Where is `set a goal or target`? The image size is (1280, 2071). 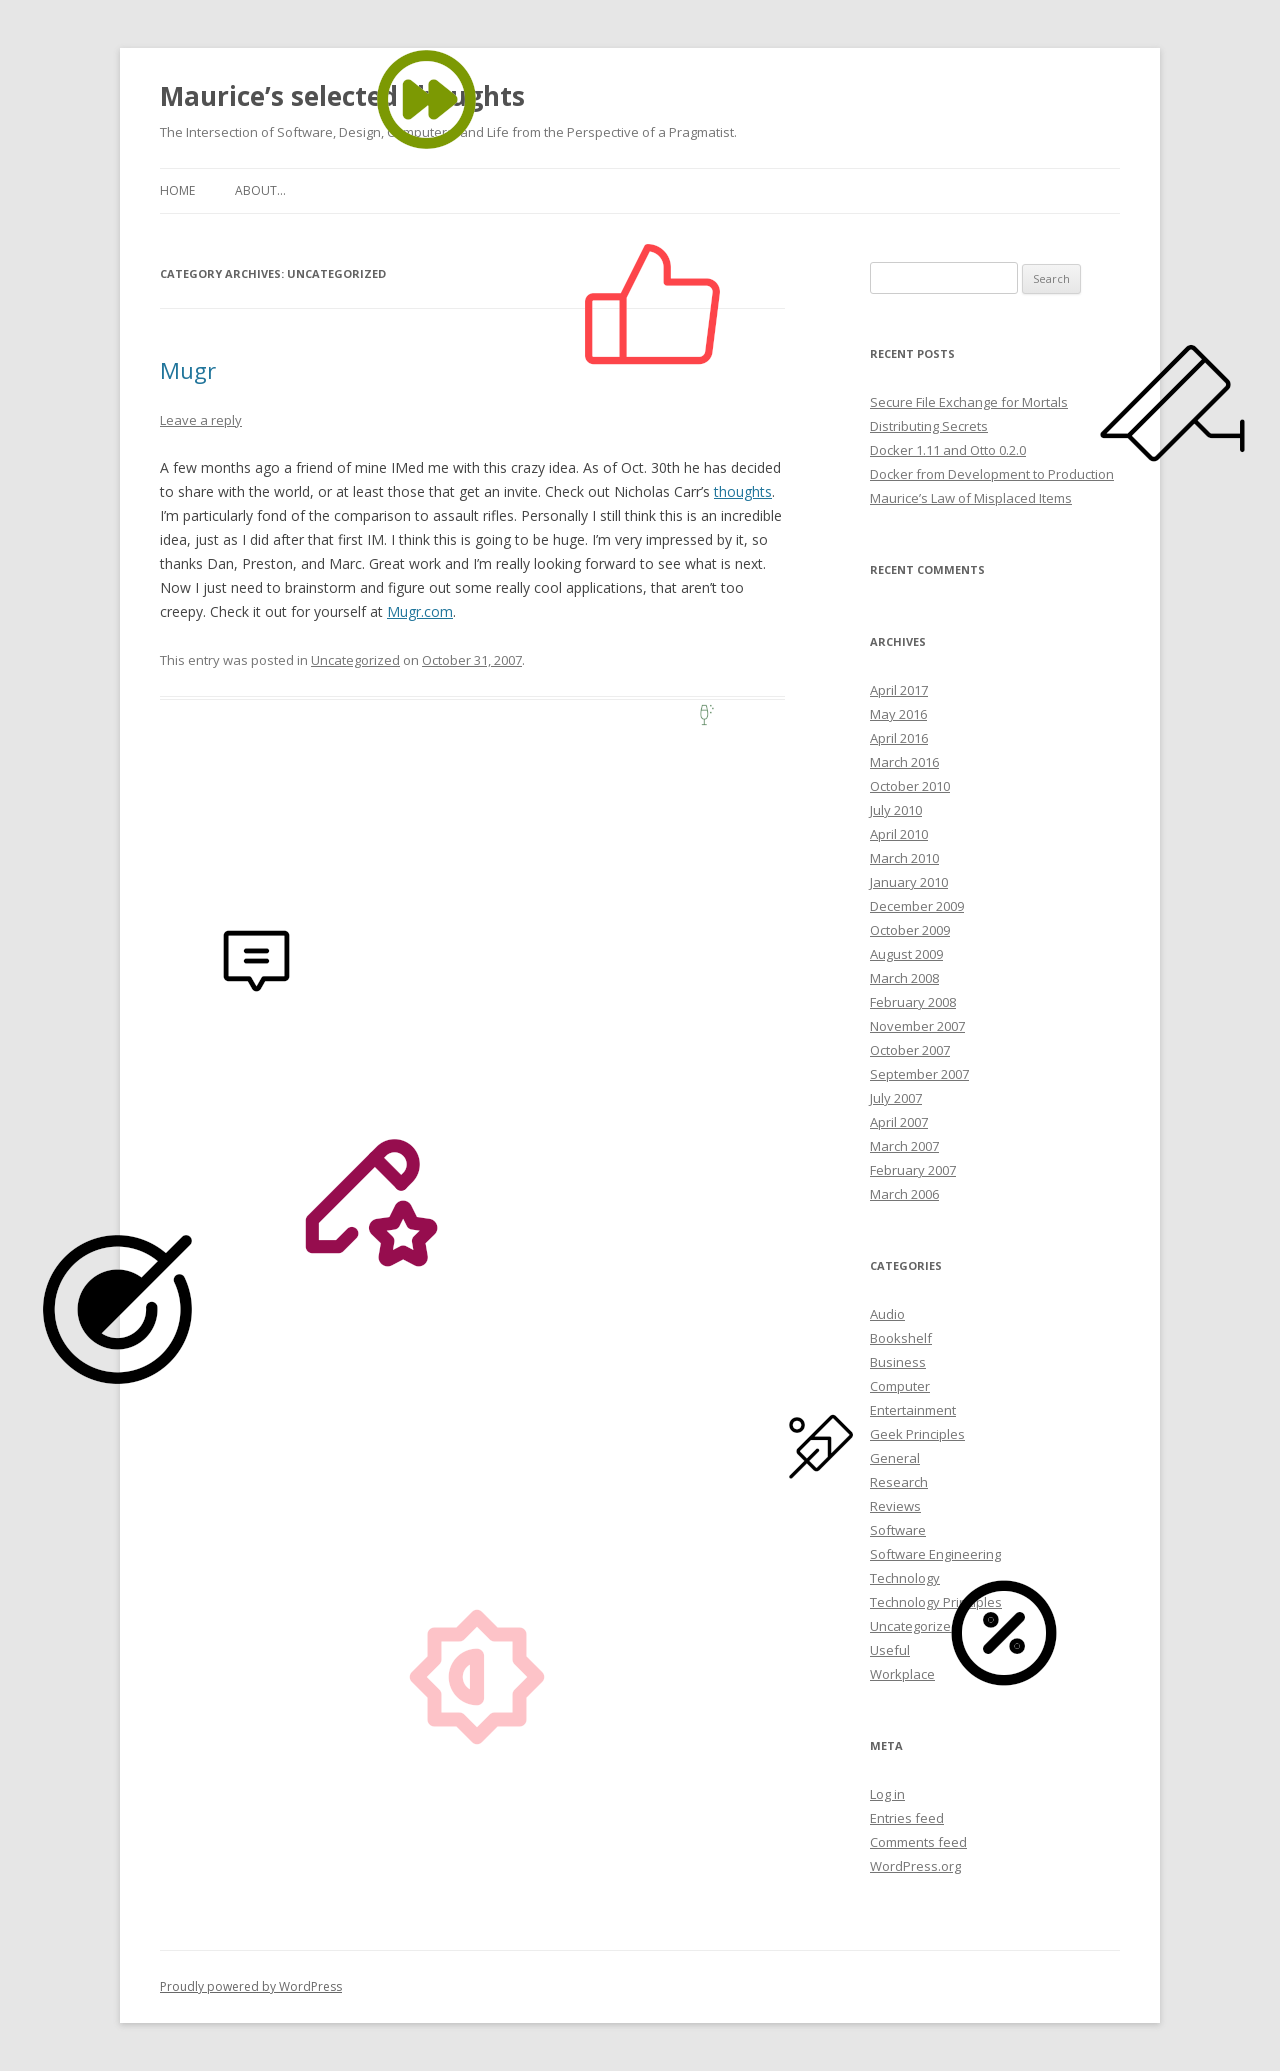 set a goal or target is located at coordinates (117, 1309).